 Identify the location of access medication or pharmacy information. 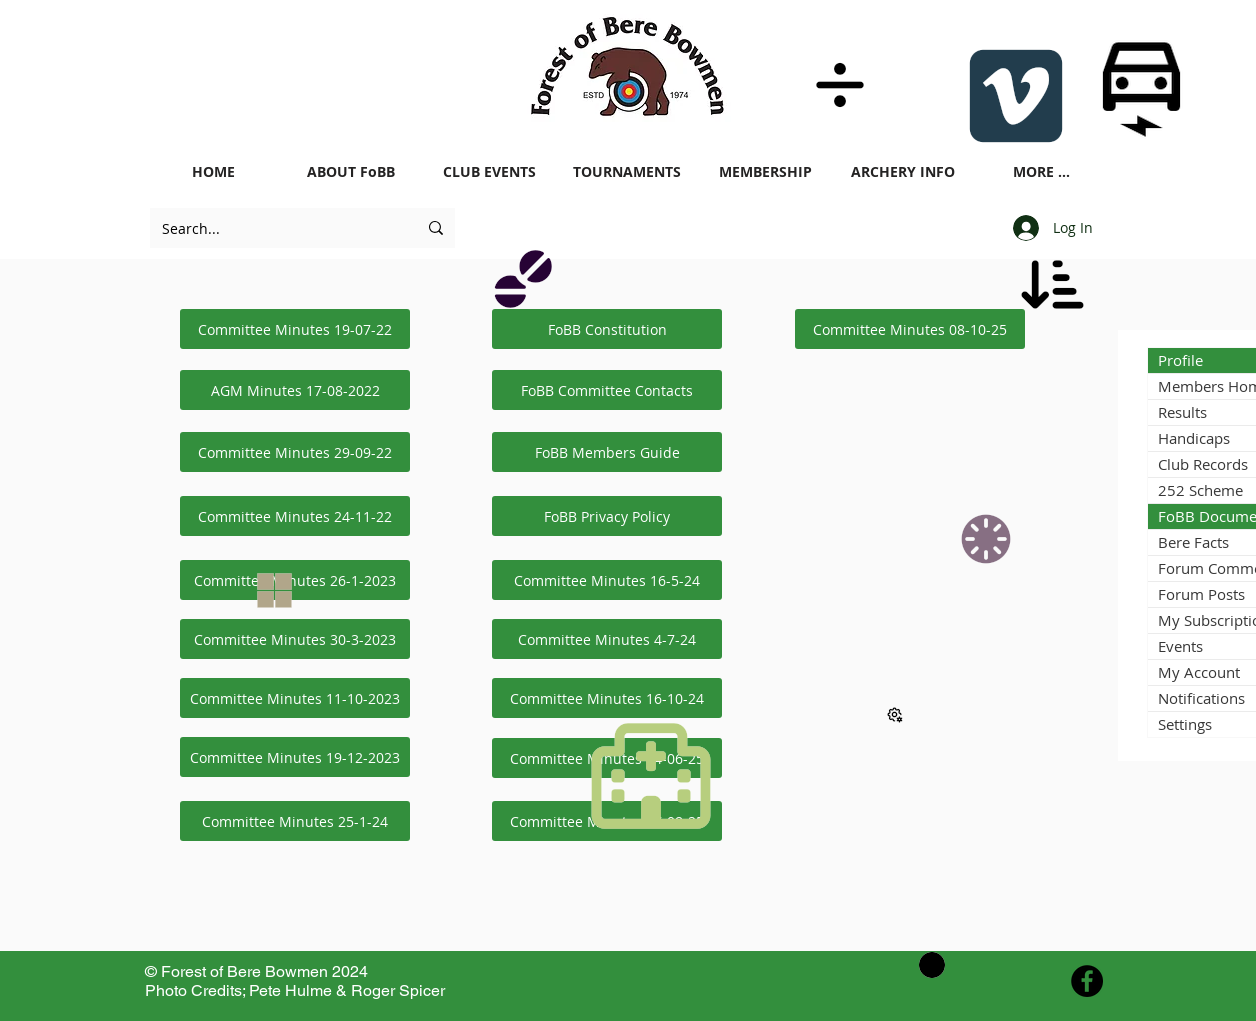
(523, 279).